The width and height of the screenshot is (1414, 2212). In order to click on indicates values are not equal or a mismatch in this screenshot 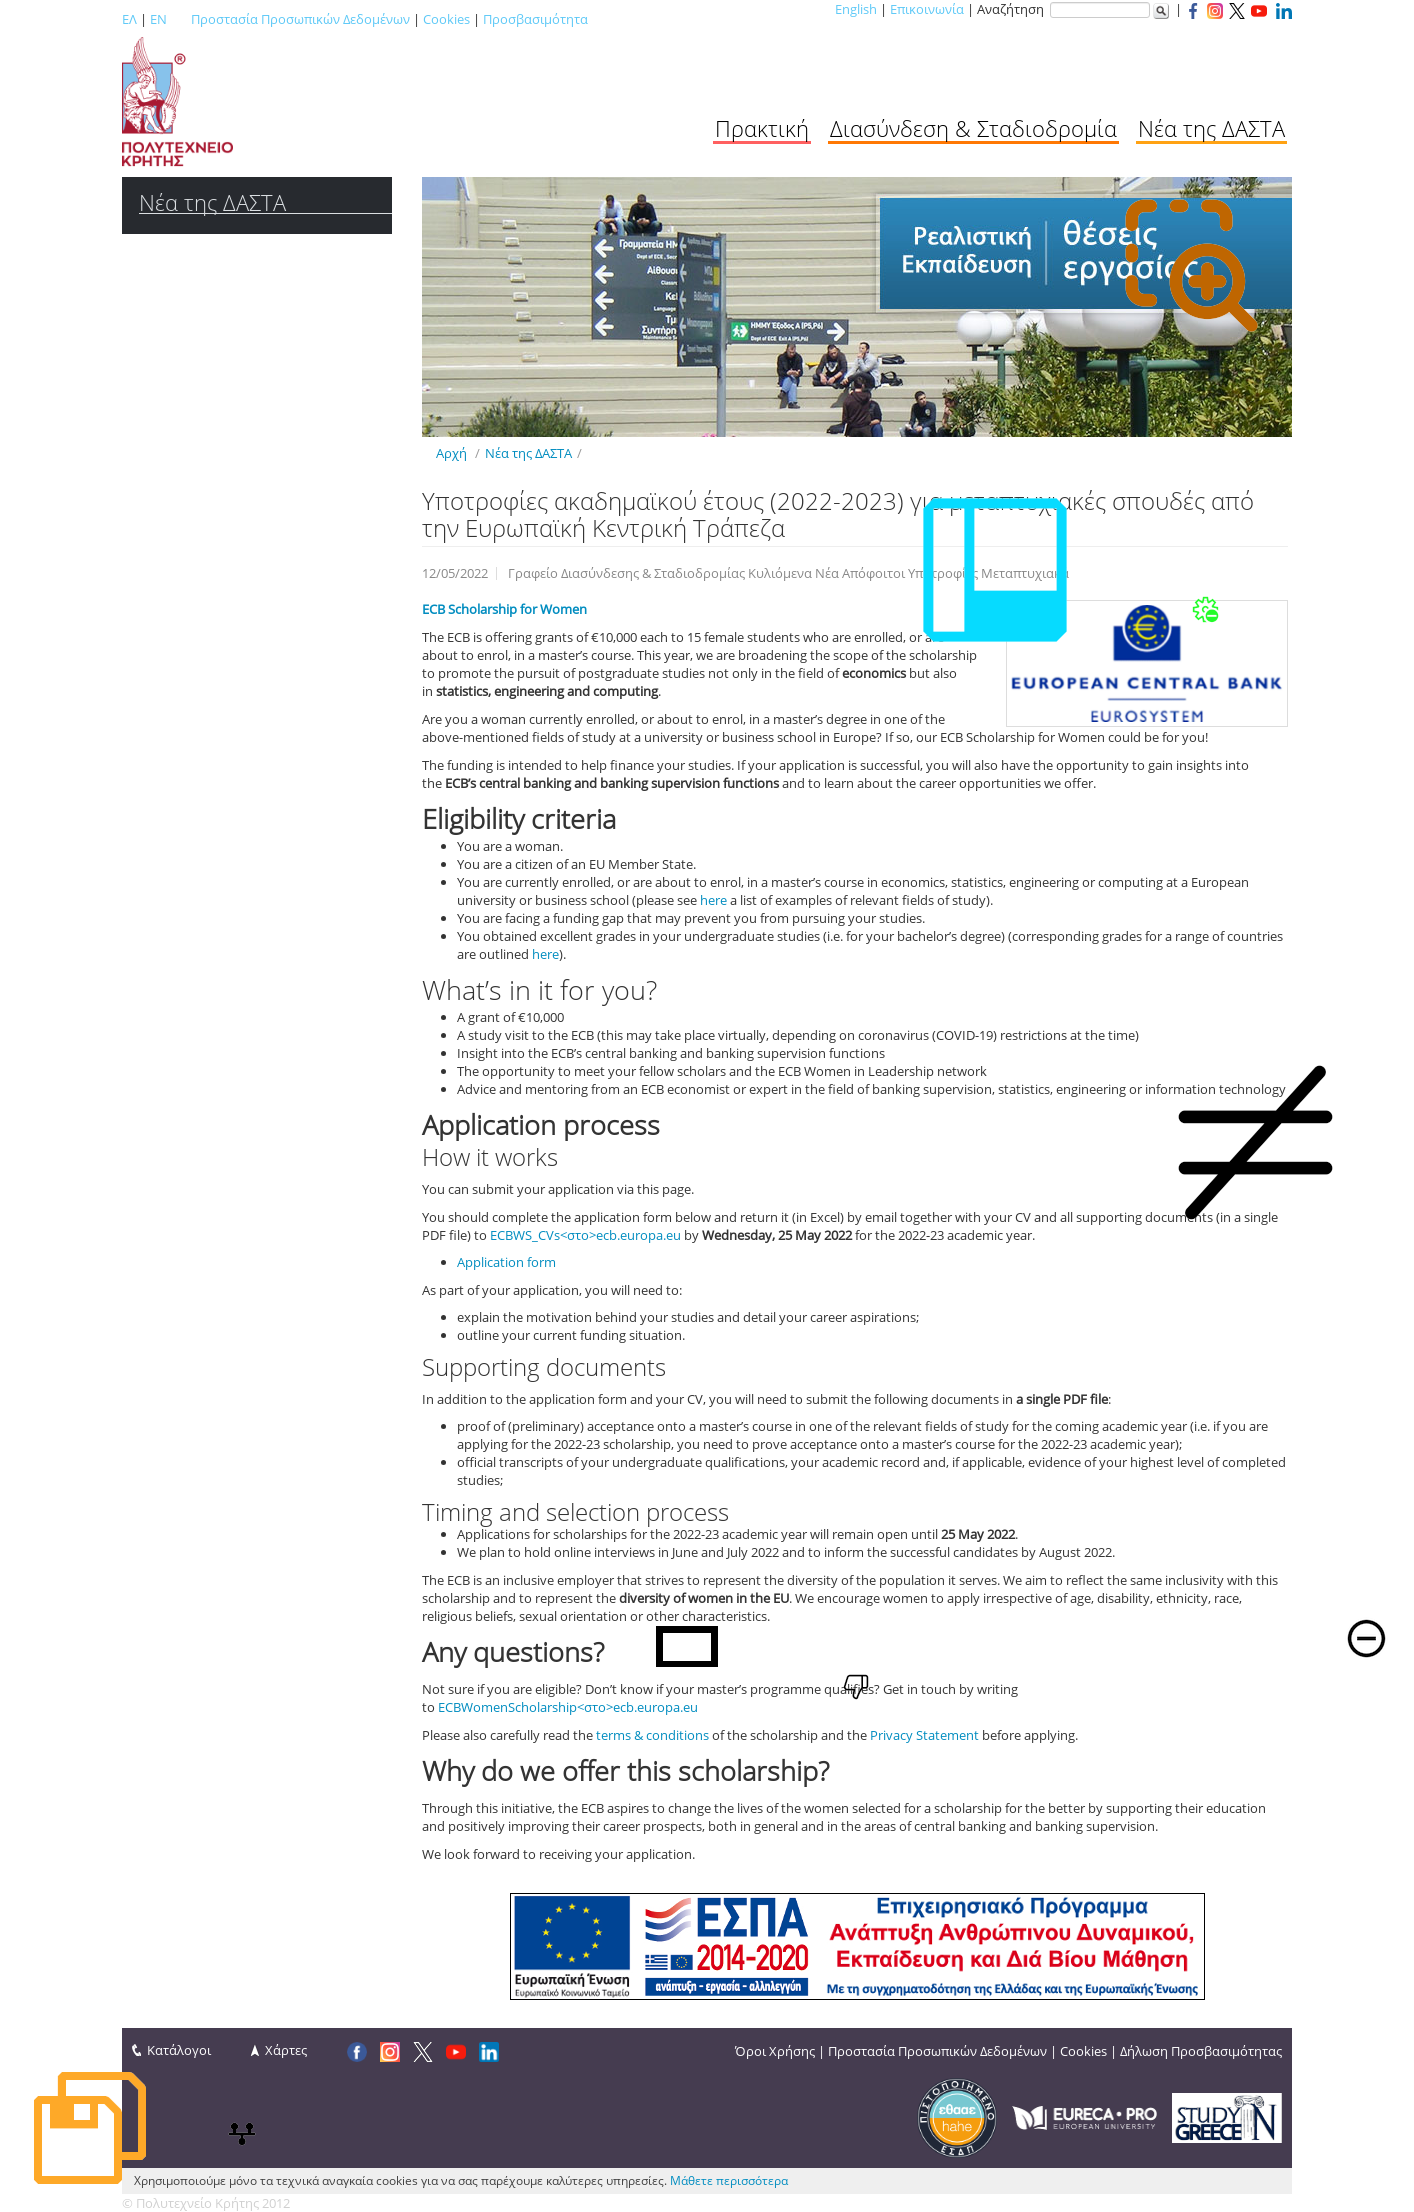, I will do `click(1255, 1142)`.